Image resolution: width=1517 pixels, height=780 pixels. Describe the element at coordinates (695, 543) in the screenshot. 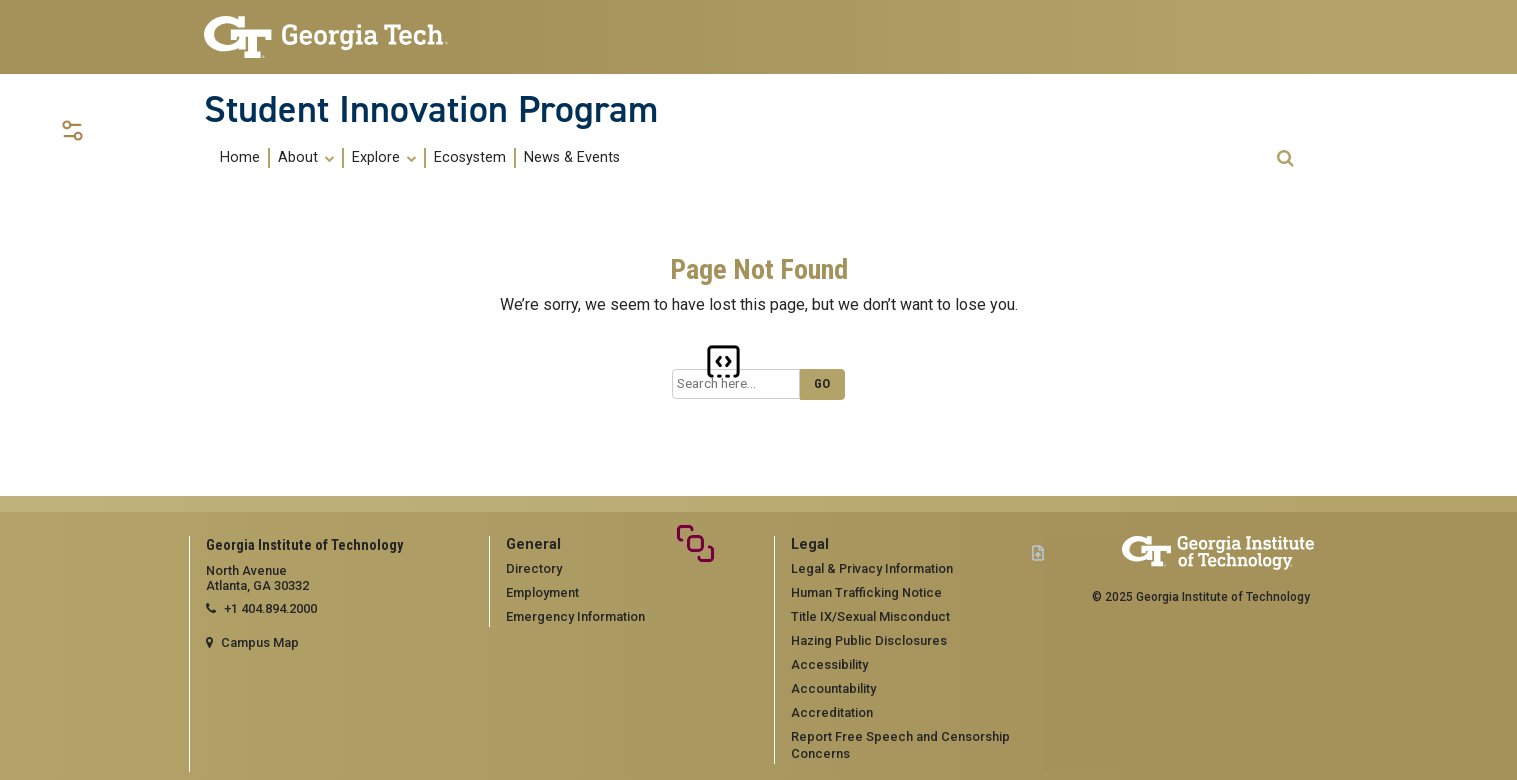

I see `bring selected layer to front` at that location.